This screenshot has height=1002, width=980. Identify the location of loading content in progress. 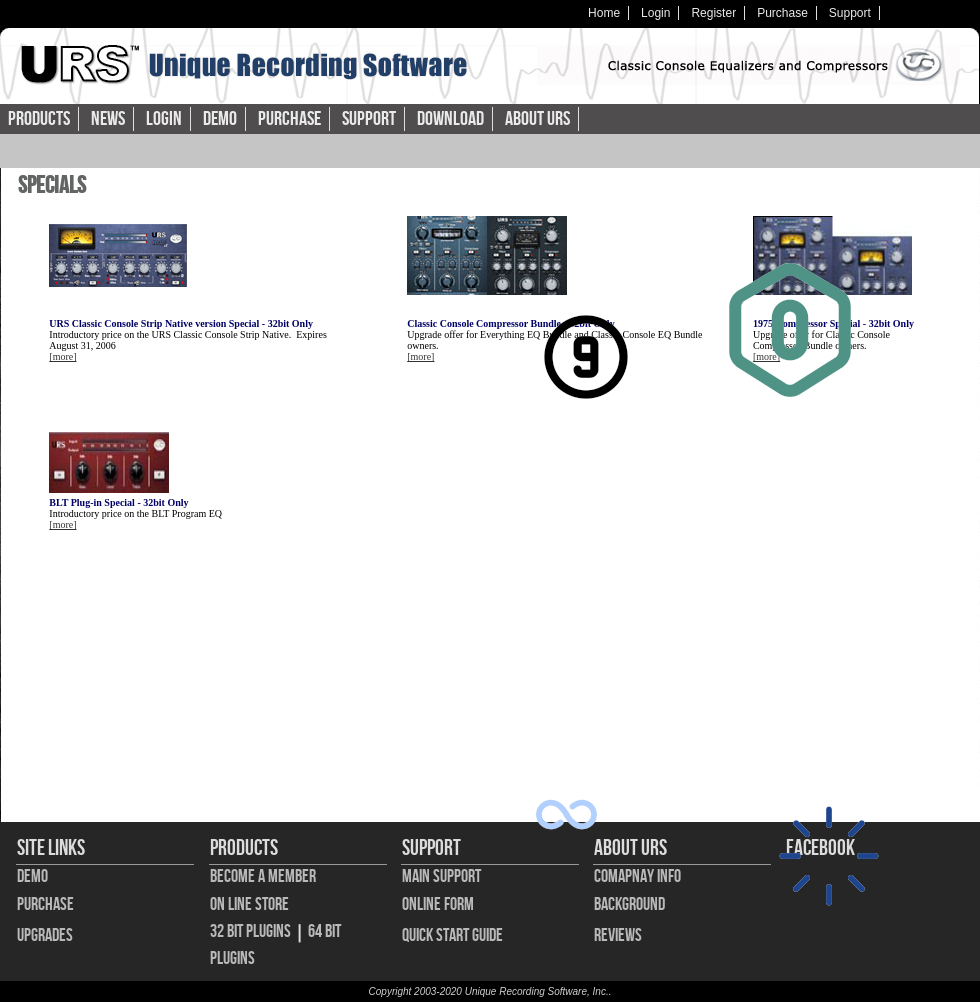
(829, 856).